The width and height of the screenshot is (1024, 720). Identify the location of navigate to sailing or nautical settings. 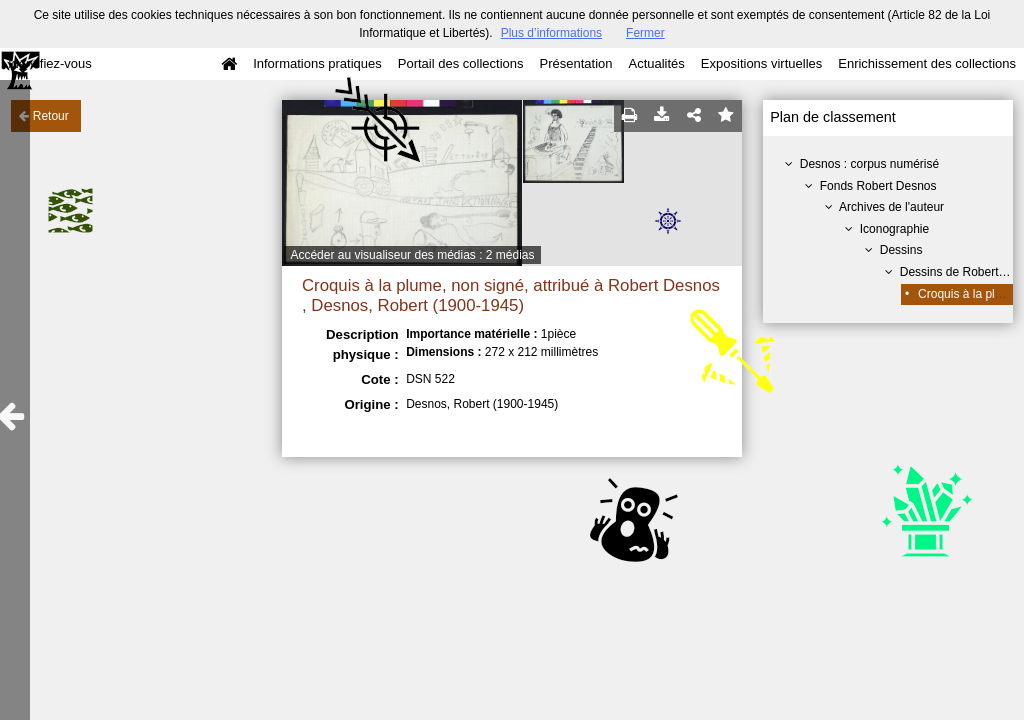
(668, 221).